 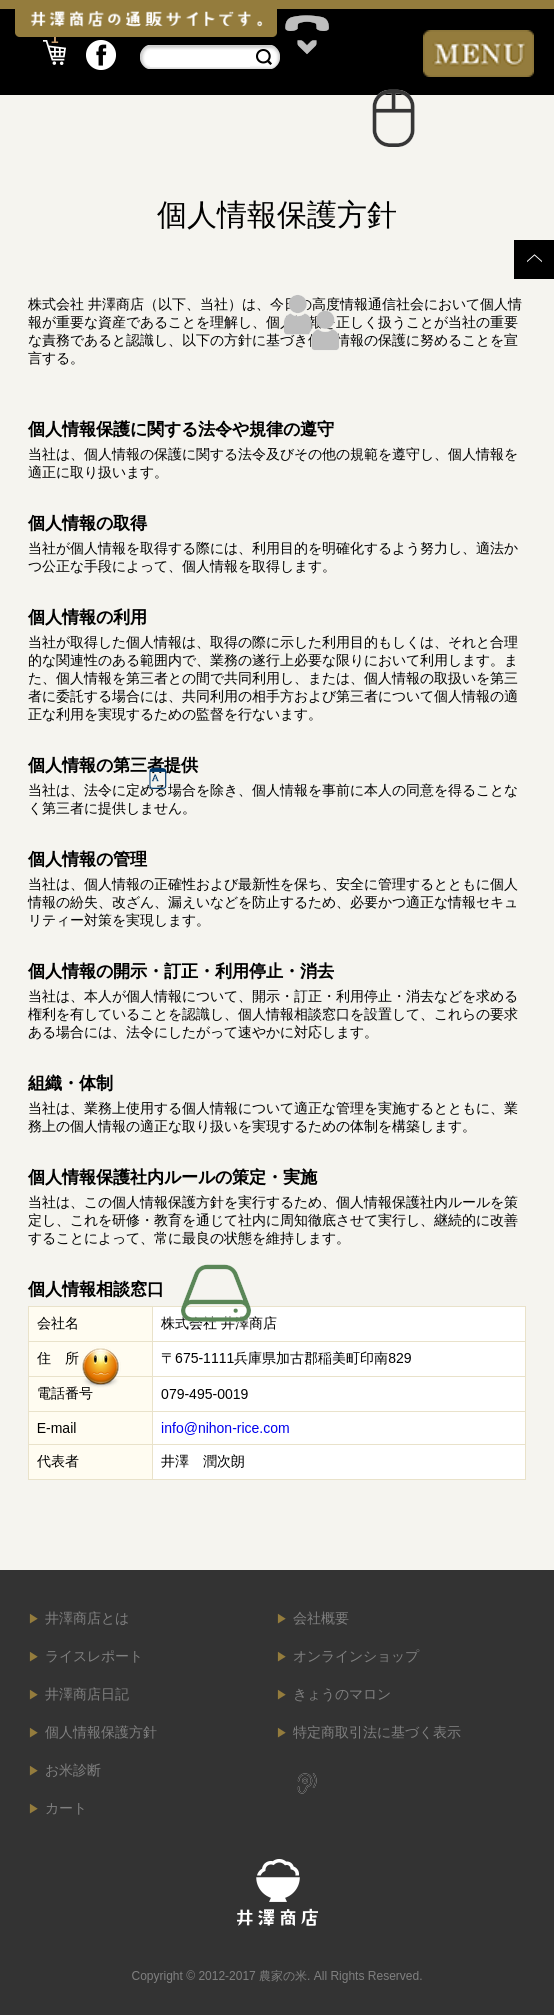 I want to click on end or hang up a call, so click(x=307, y=31).